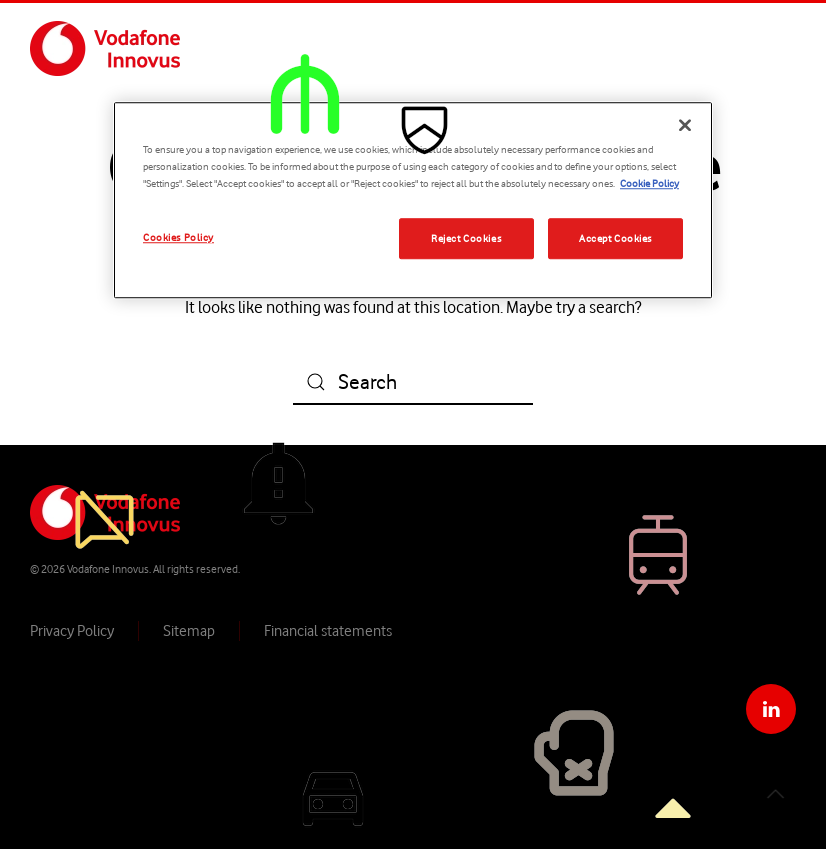 This screenshot has width=826, height=849. What do you see at coordinates (658, 555) in the screenshot?
I see `access public transit or tram routes` at bounding box center [658, 555].